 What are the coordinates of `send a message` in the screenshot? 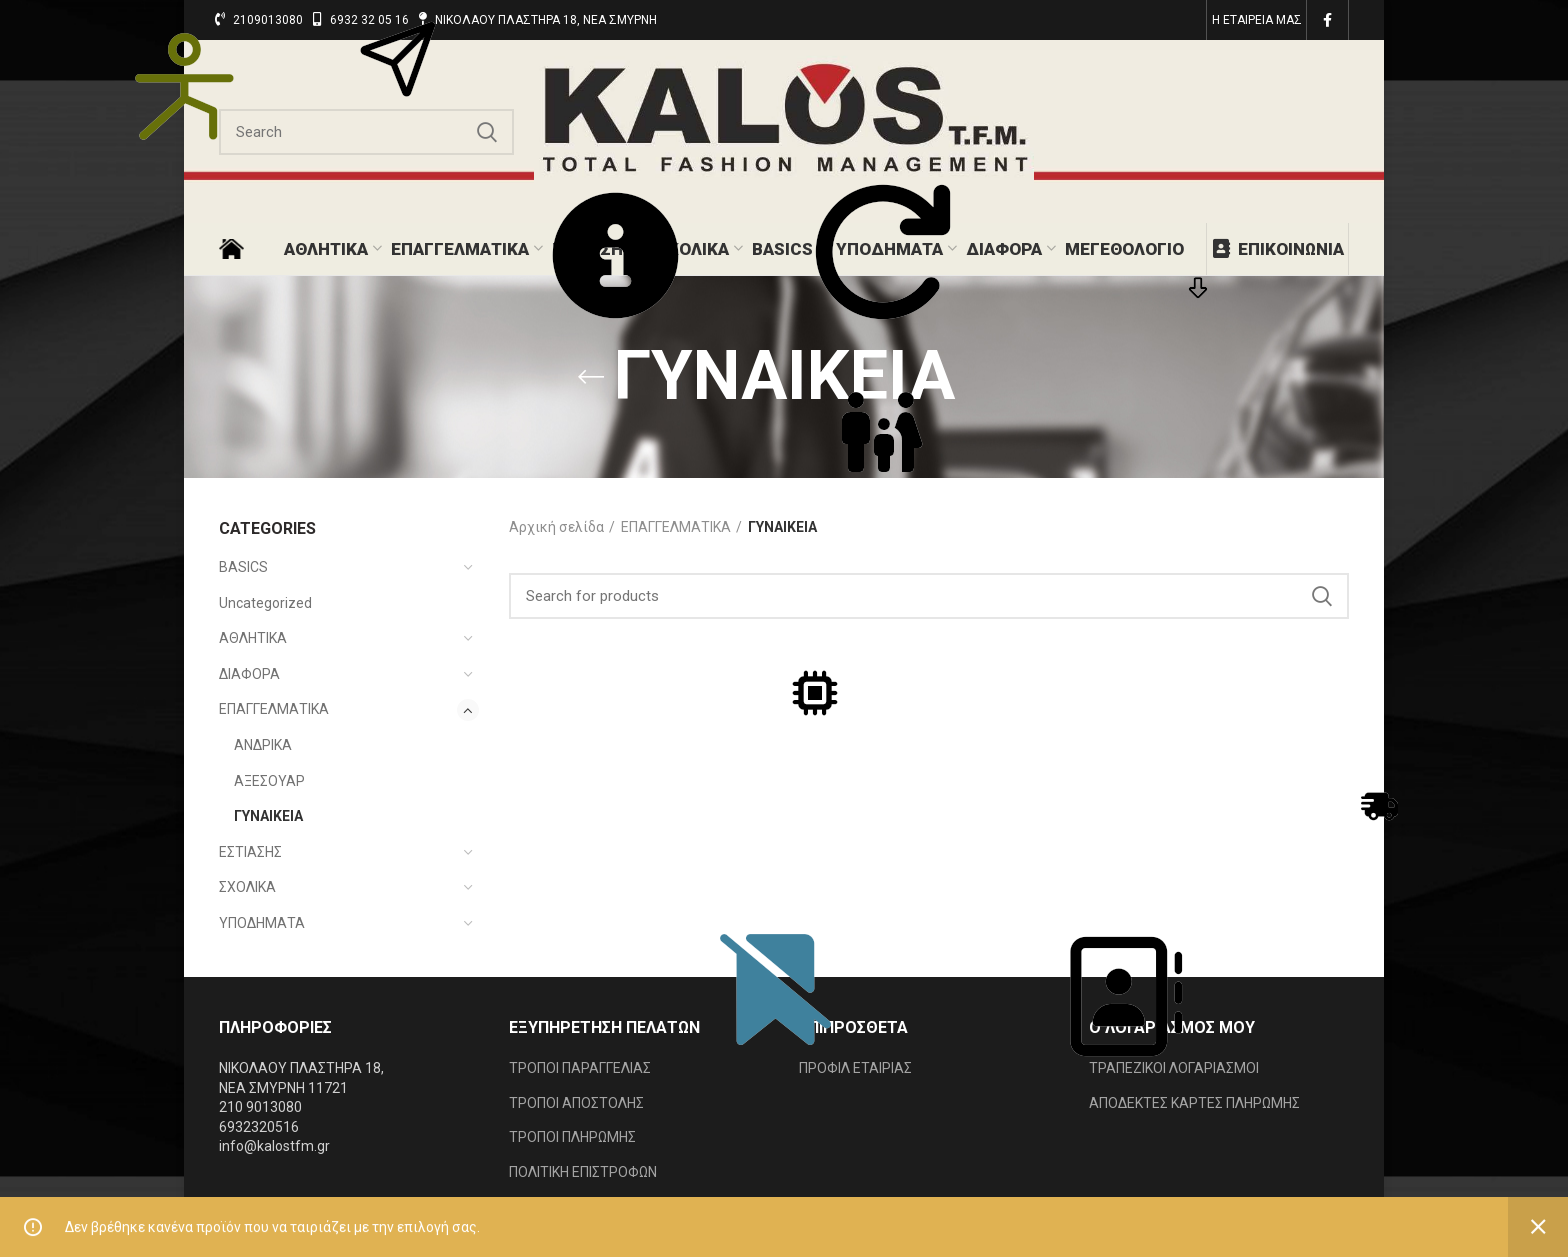 It's located at (397, 60).